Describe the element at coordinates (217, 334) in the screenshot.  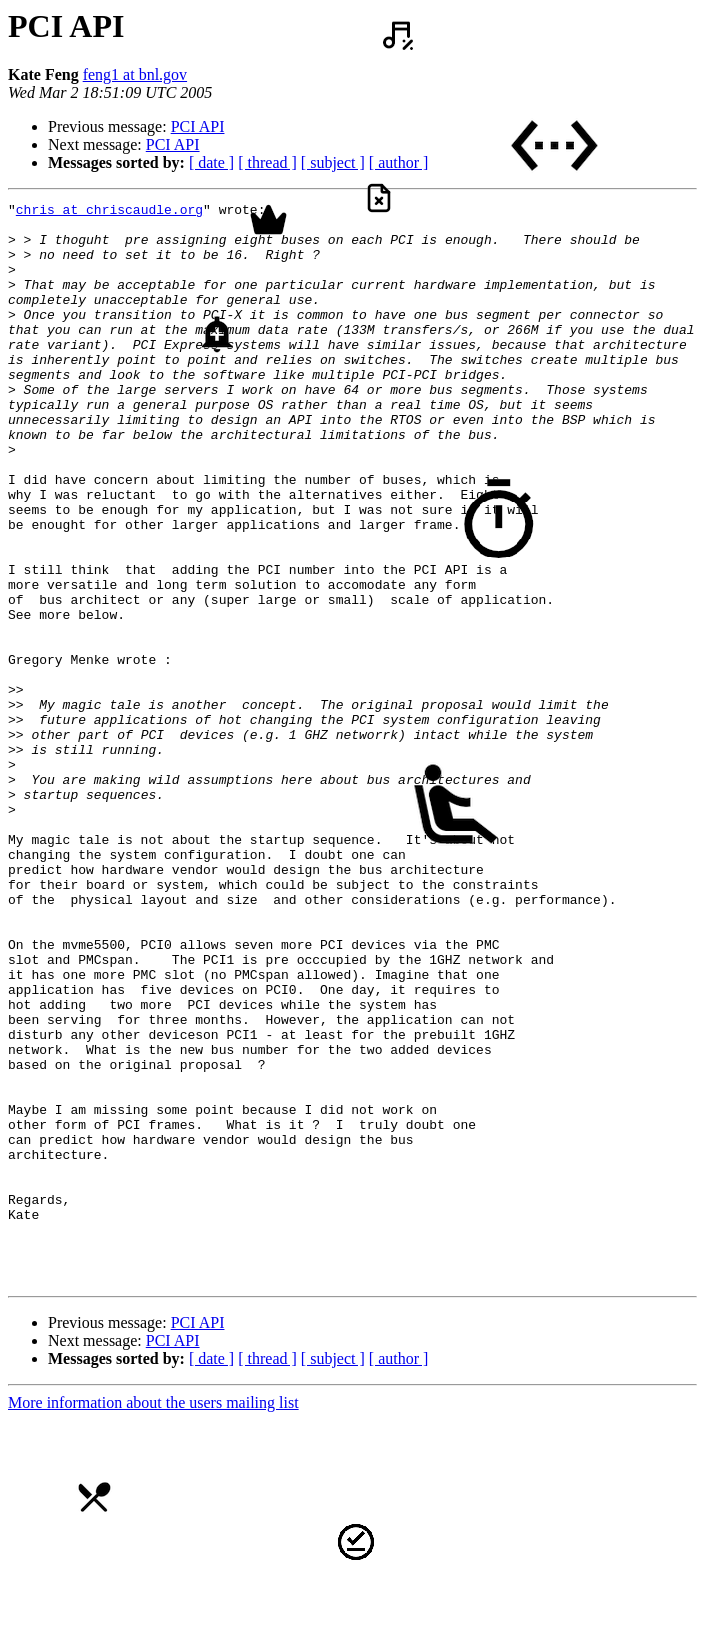
I see `add a new alert or notification` at that location.